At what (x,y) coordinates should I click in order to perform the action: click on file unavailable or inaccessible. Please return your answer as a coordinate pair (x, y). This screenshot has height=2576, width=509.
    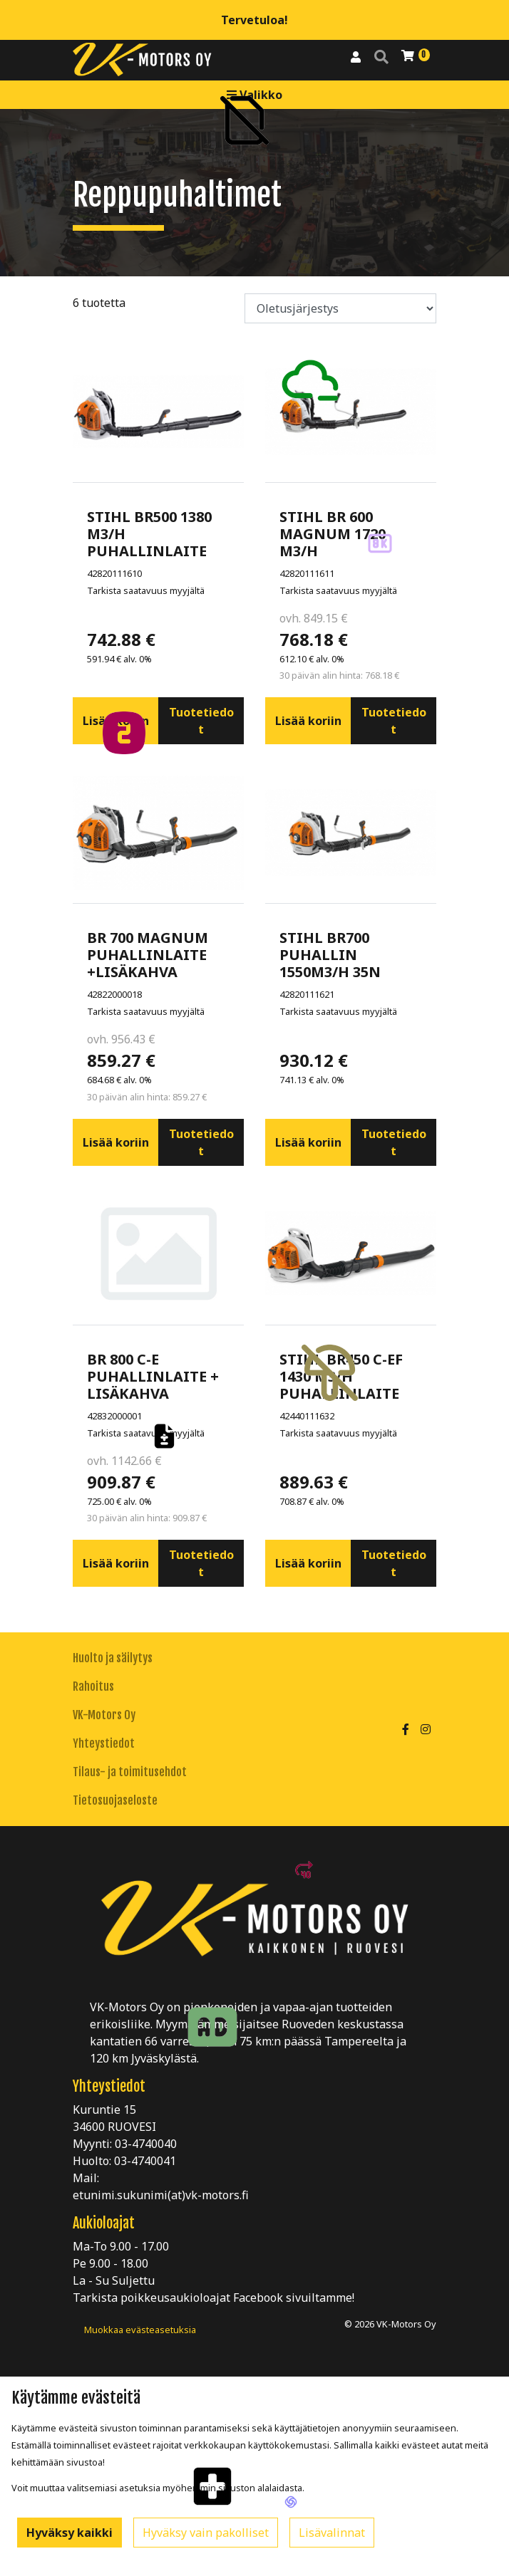
    Looking at the image, I should click on (245, 120).